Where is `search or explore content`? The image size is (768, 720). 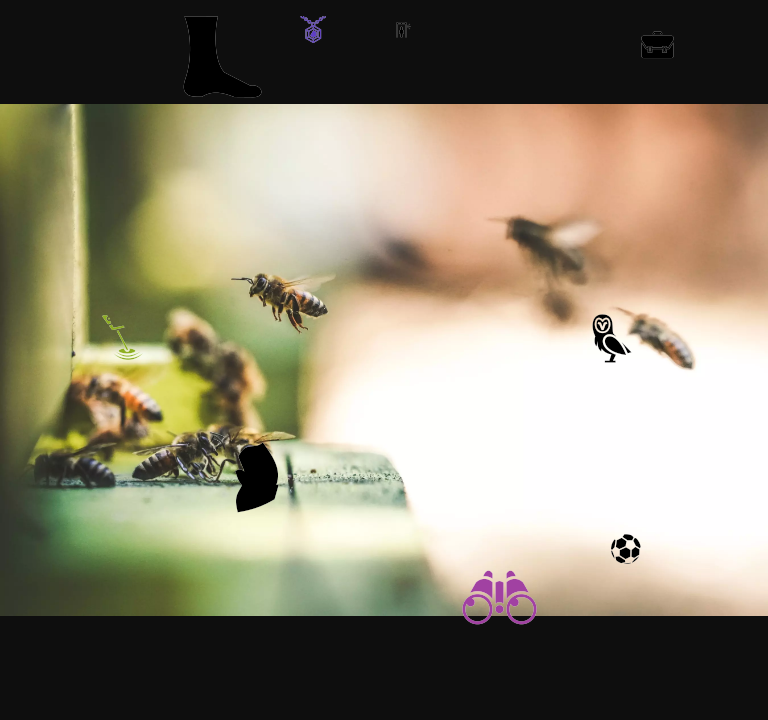 search or explore content is located at coordinates (499, 597).